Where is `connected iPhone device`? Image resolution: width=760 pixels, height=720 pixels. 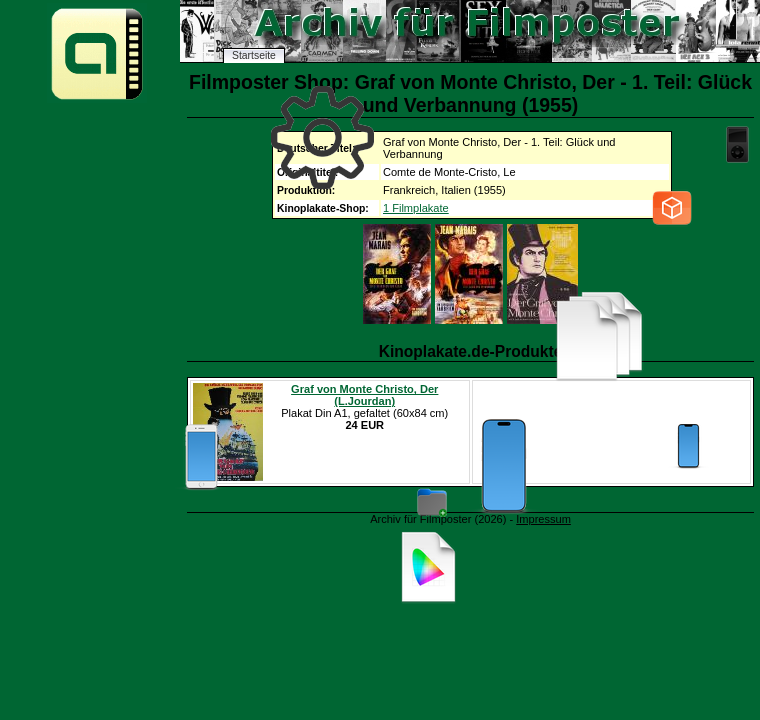
connected iPhone device is located at coordinates (504, 467).